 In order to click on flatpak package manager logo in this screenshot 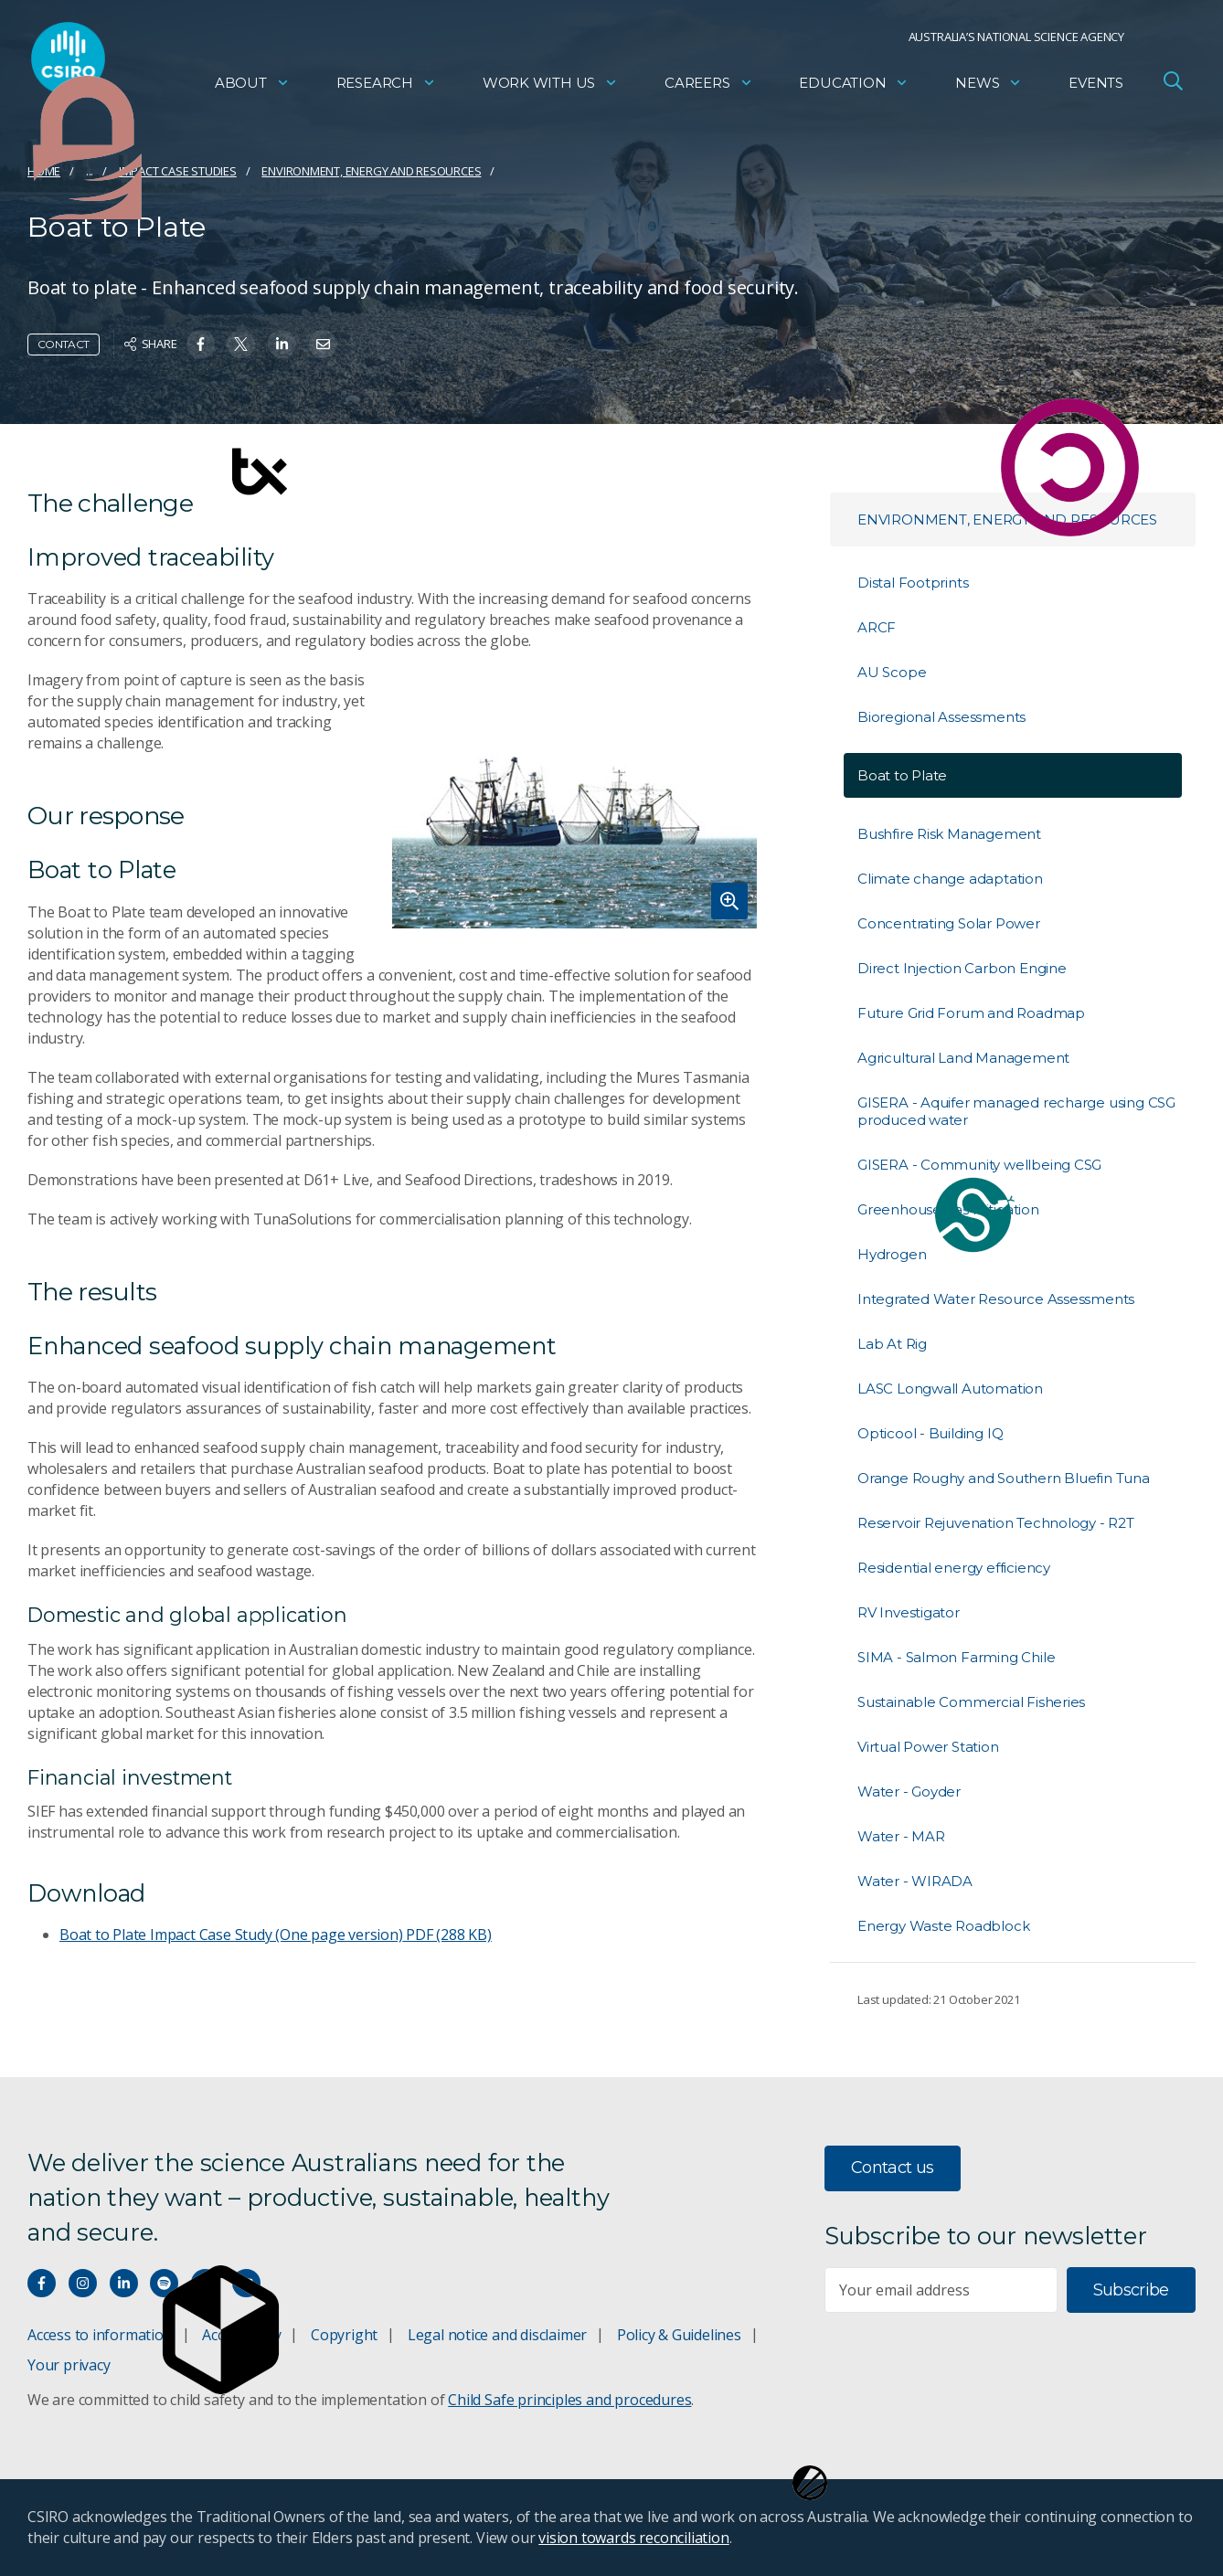, I will do `click(220, 2329)`.